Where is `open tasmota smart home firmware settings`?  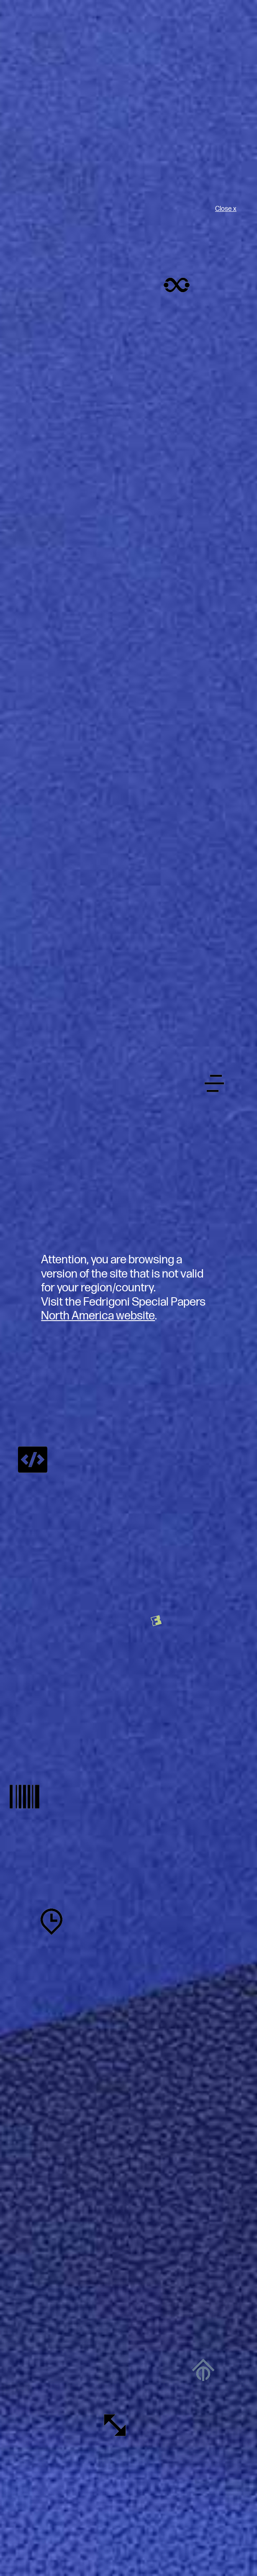
open tasmota smart home firmware settings is located at coordinates (203, 2370).